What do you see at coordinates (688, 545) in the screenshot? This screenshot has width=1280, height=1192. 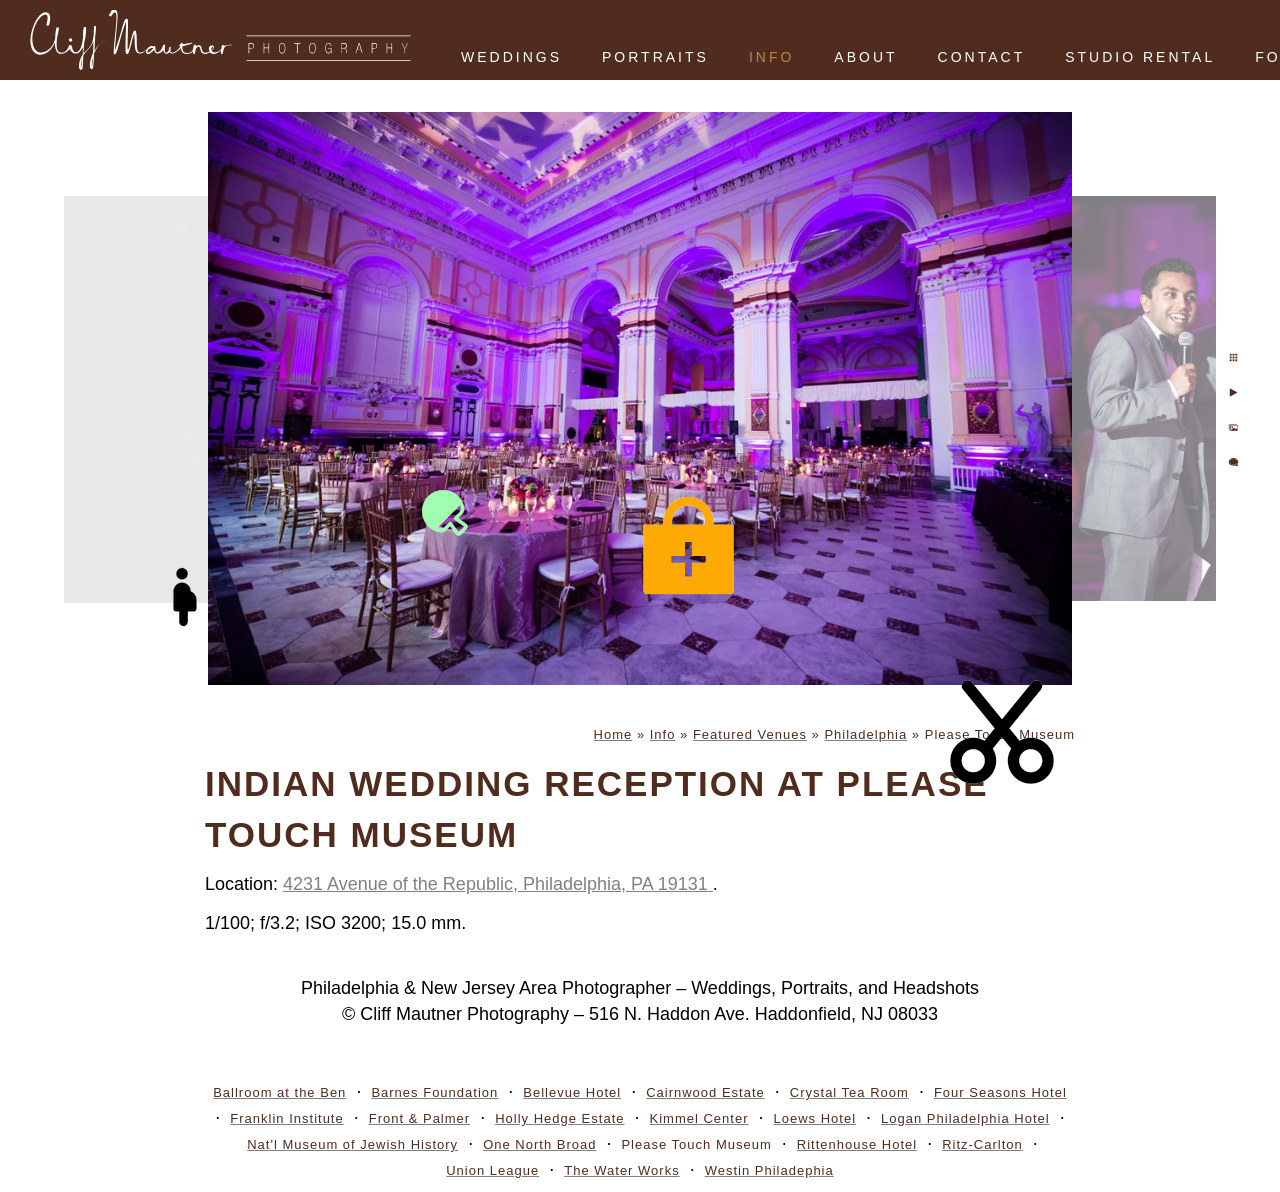 I see `add item to shopping bag` at bounding box center [688, 545].